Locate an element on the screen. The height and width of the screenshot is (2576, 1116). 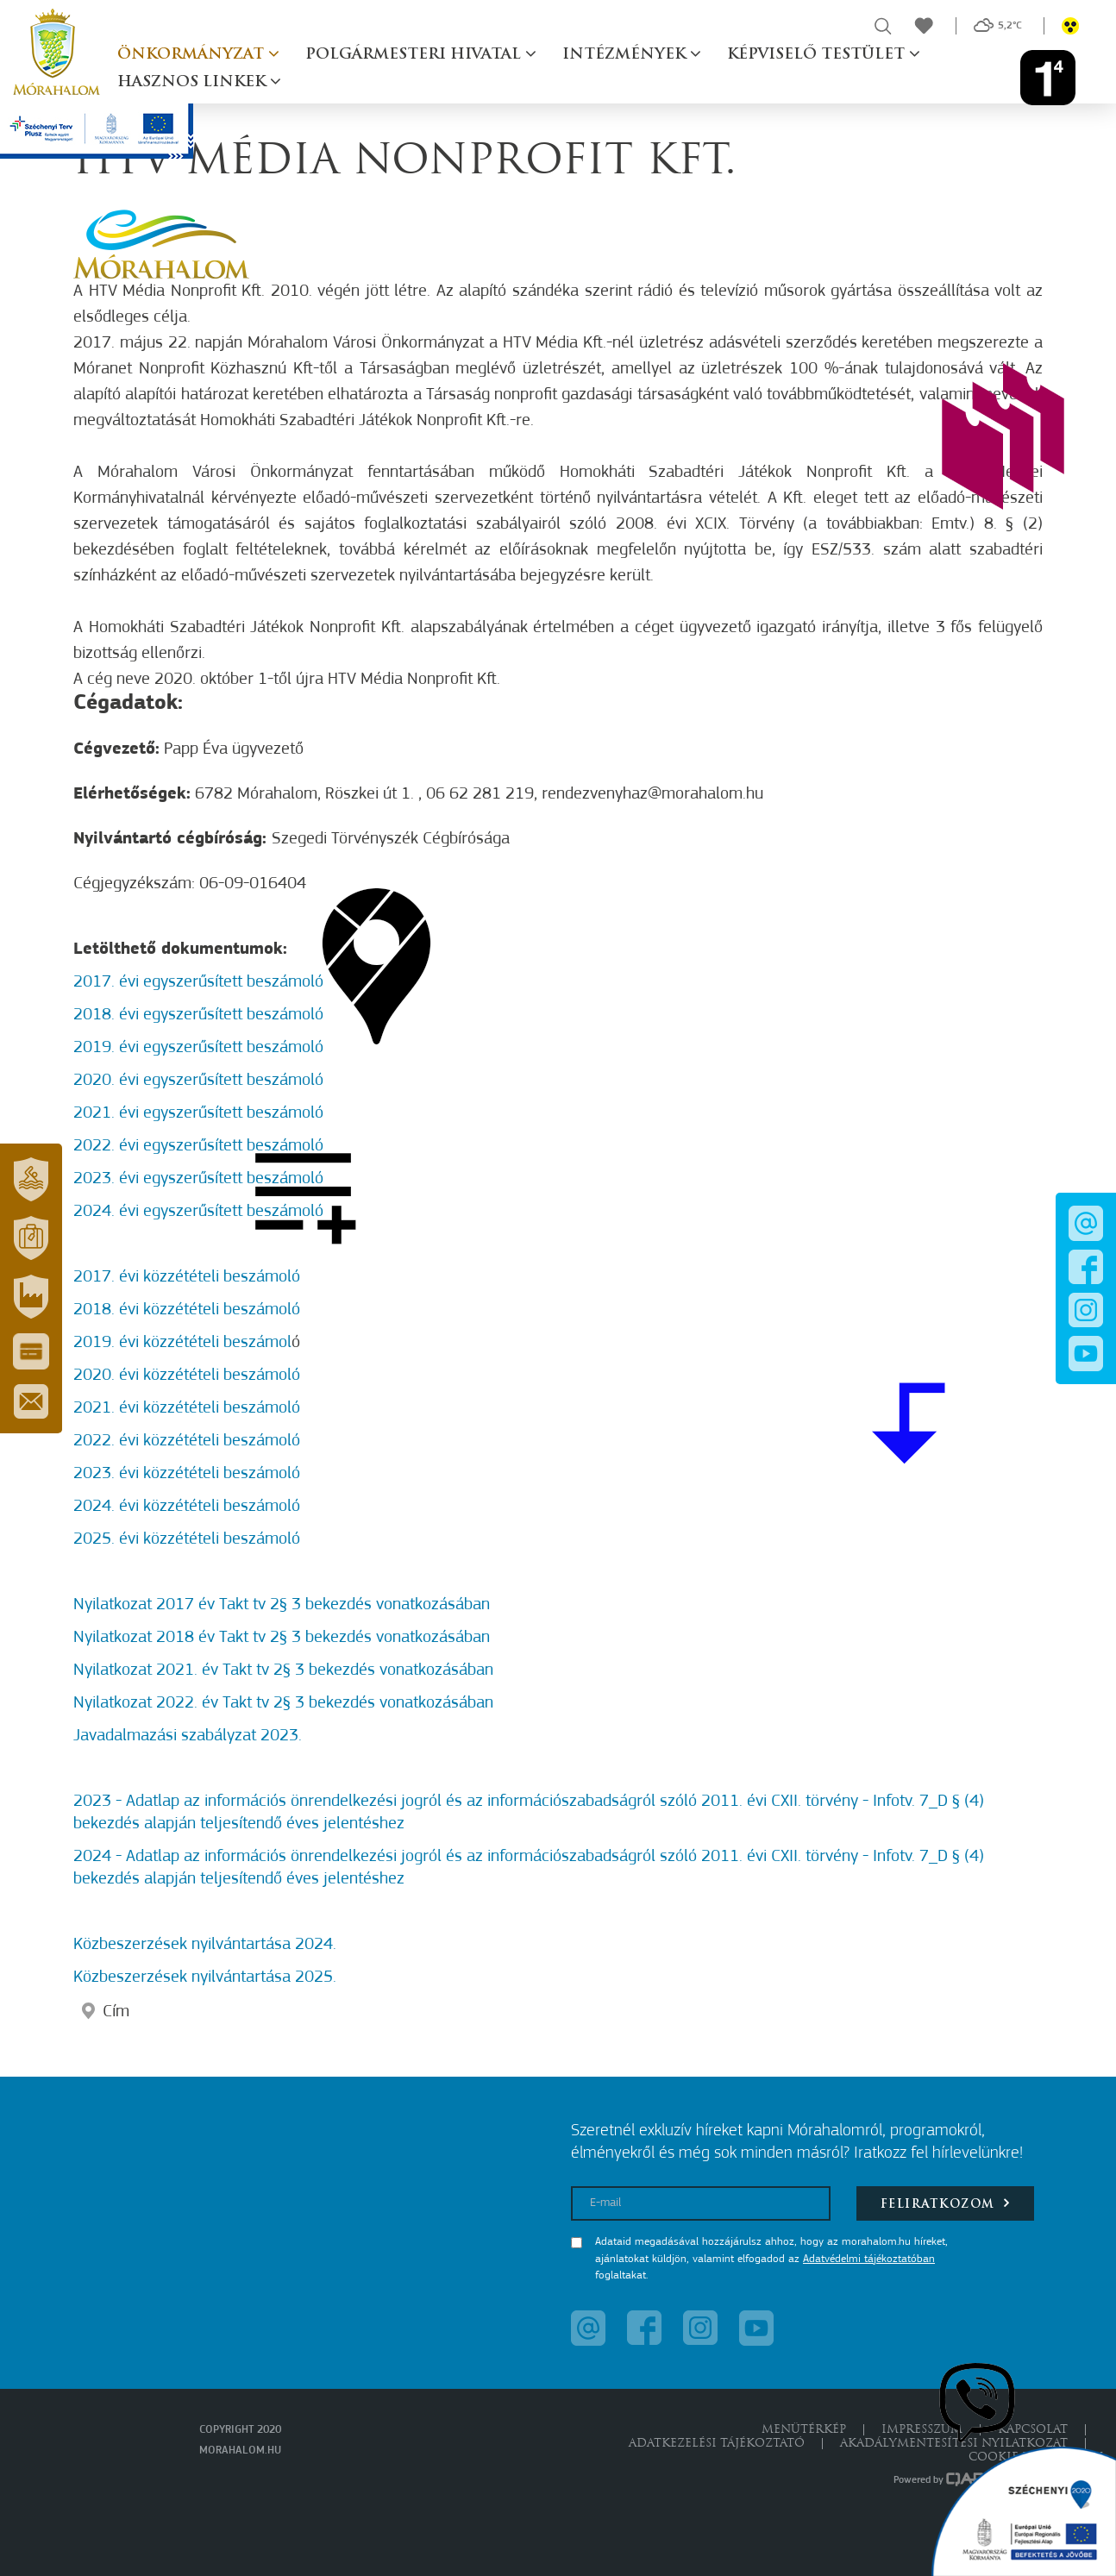
wasmer logo is located at coordinates (1003, 436).